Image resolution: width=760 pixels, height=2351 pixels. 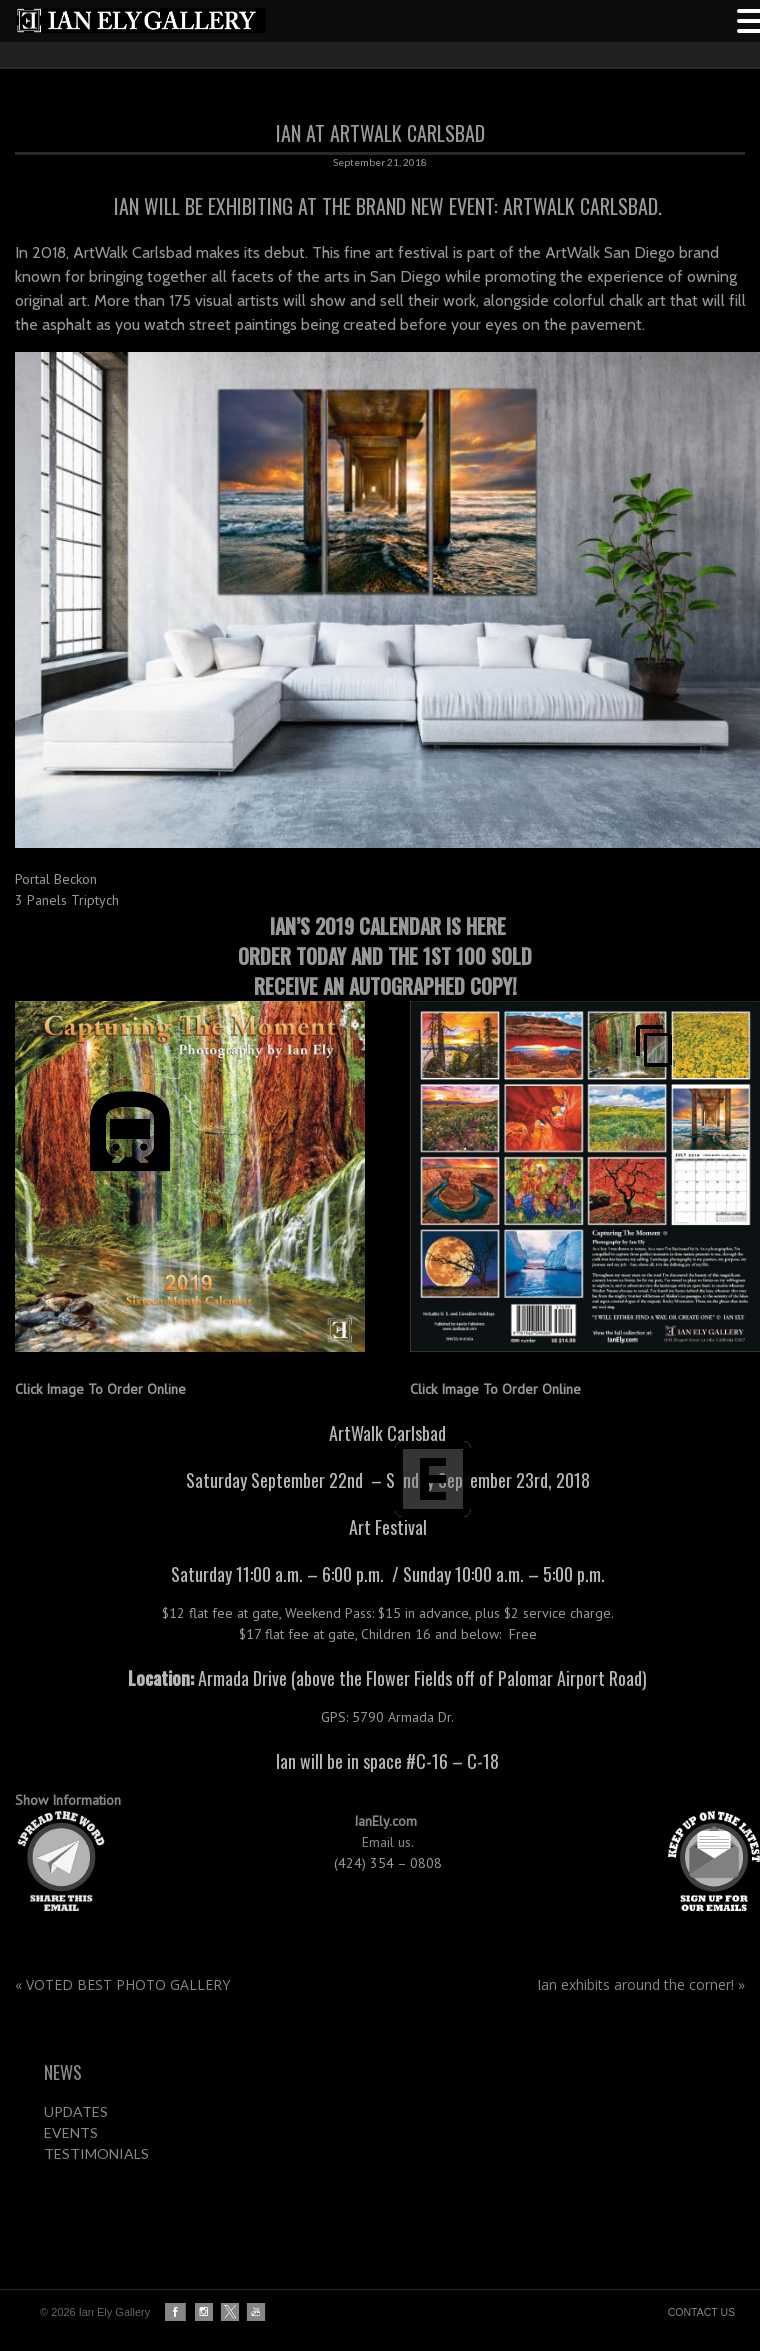 What do you see at coordinates (130, 1131) in the screenshot?
I see `view subway or metro transit options` at bounding box center [130, 1131].